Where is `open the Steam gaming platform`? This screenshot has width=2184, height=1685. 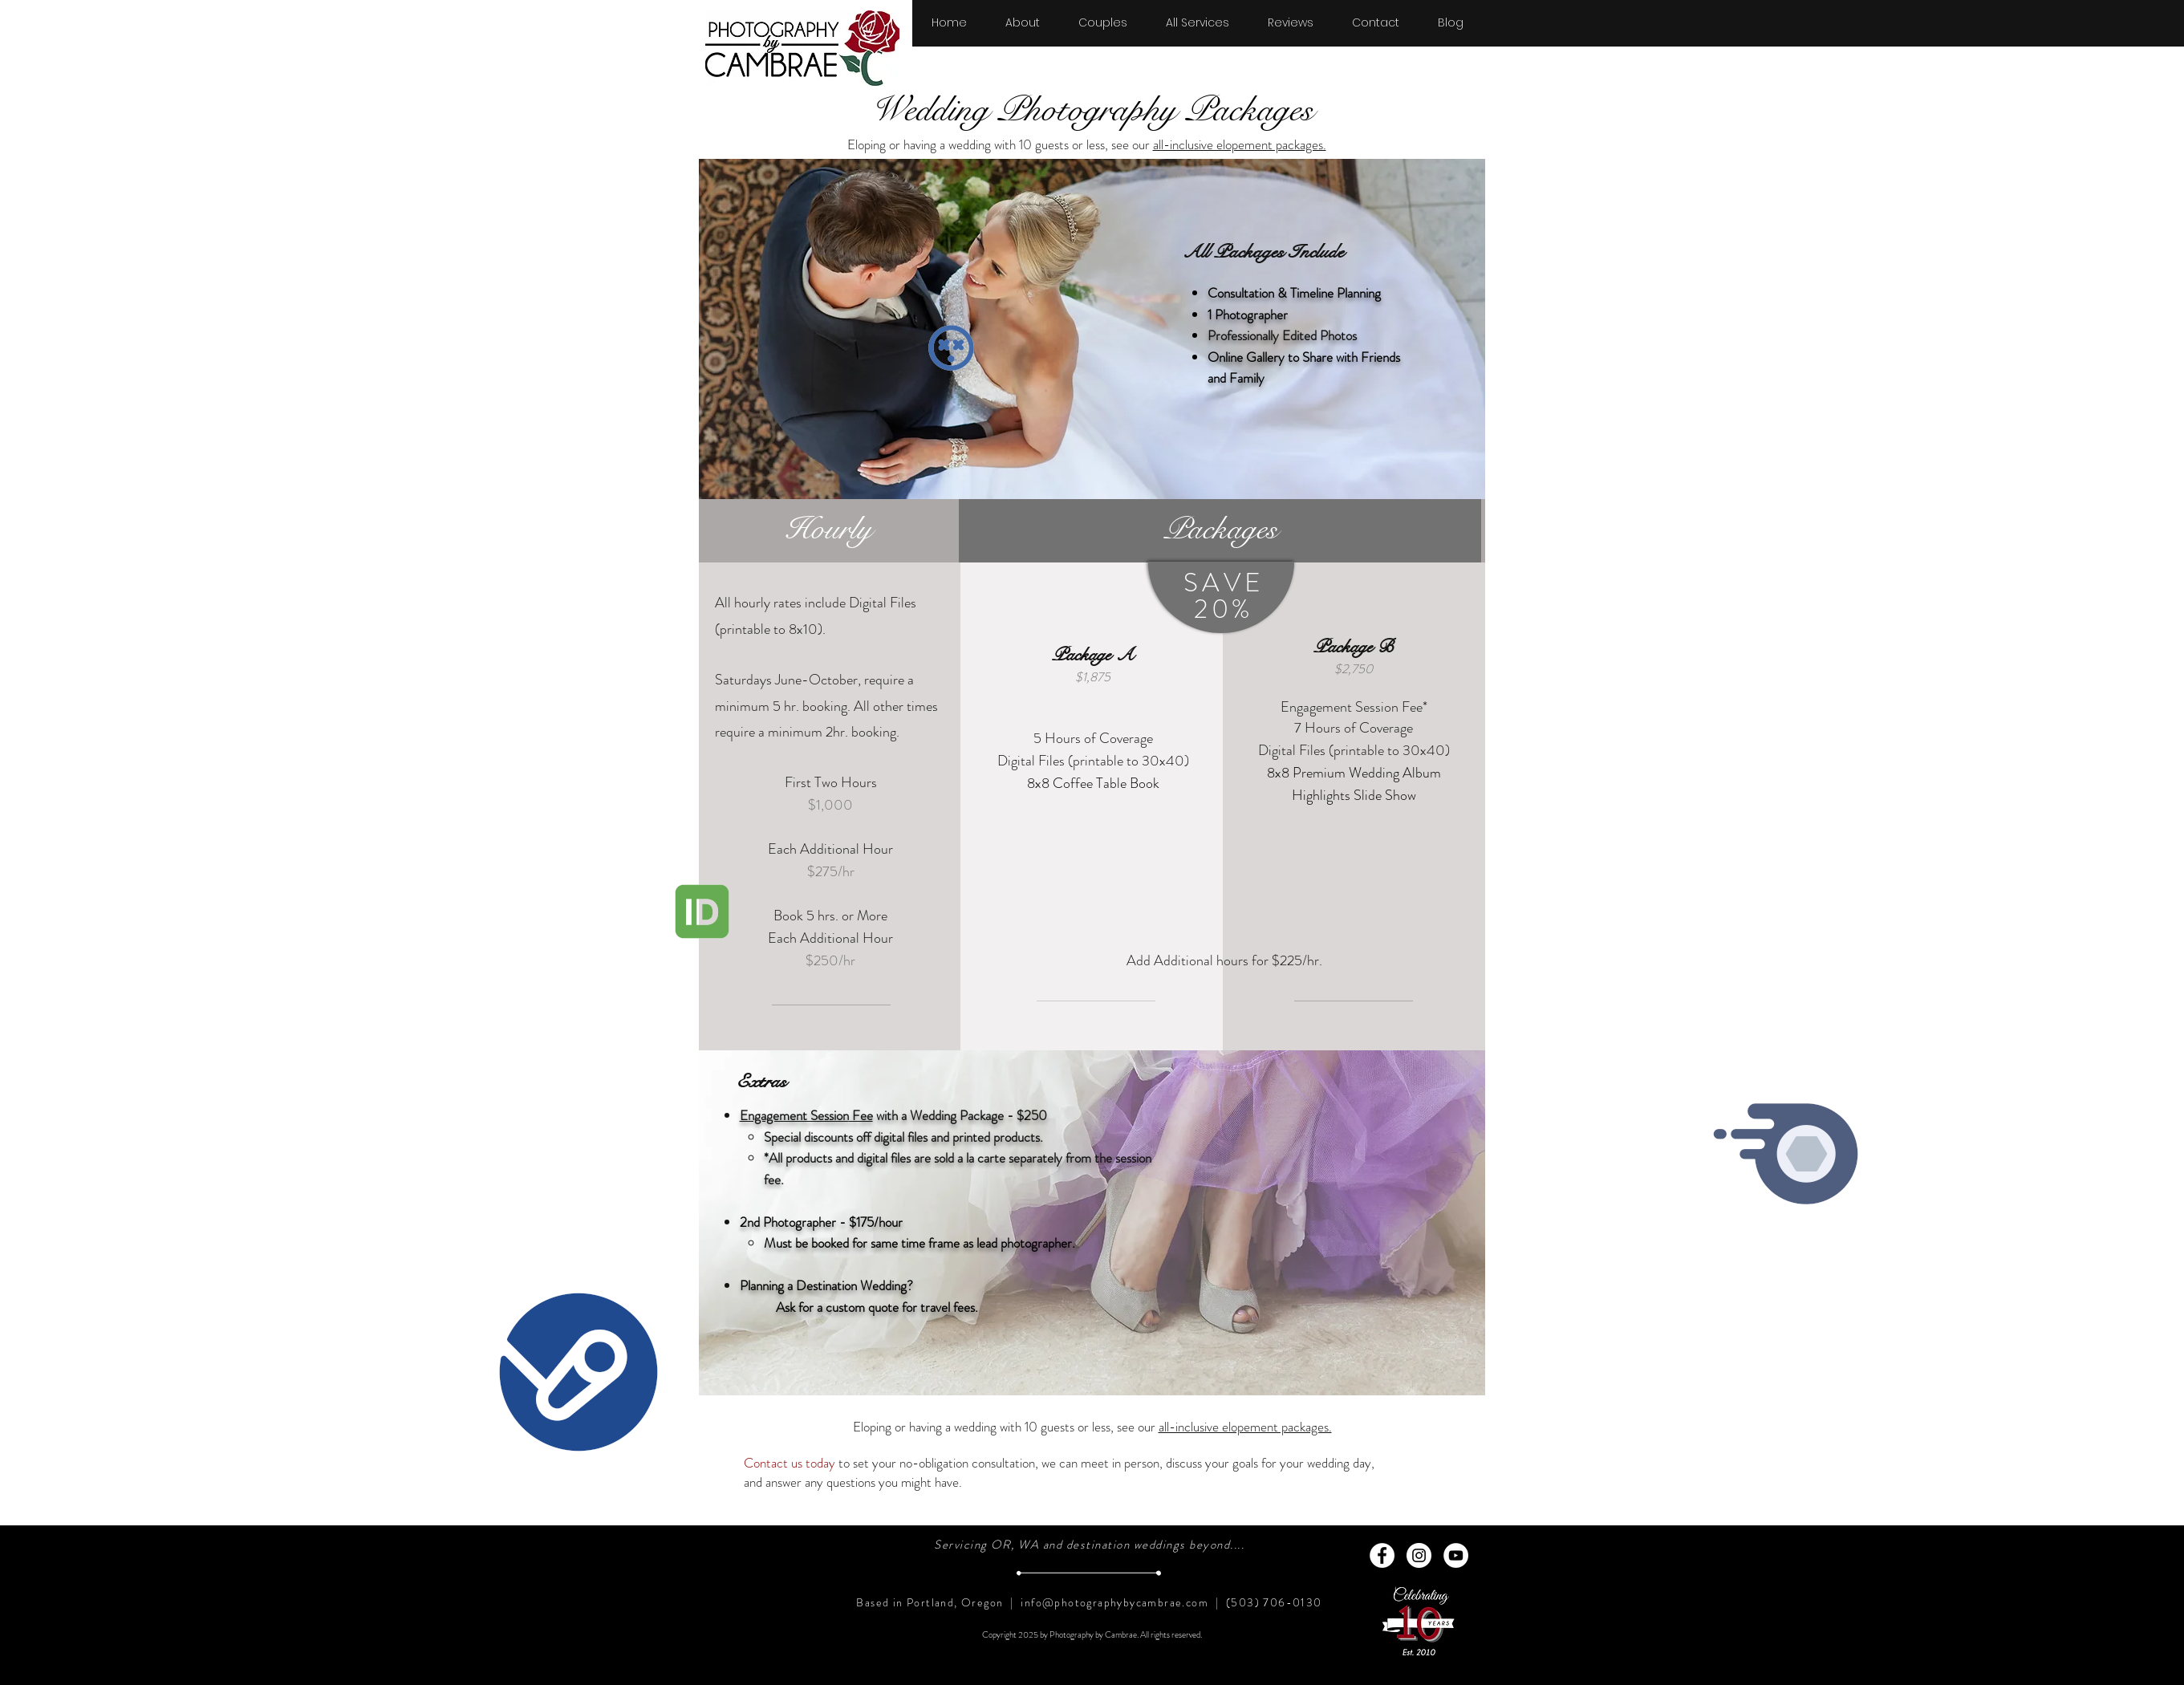
open the Steam gaming platform is located at coordinates (578, 1372).